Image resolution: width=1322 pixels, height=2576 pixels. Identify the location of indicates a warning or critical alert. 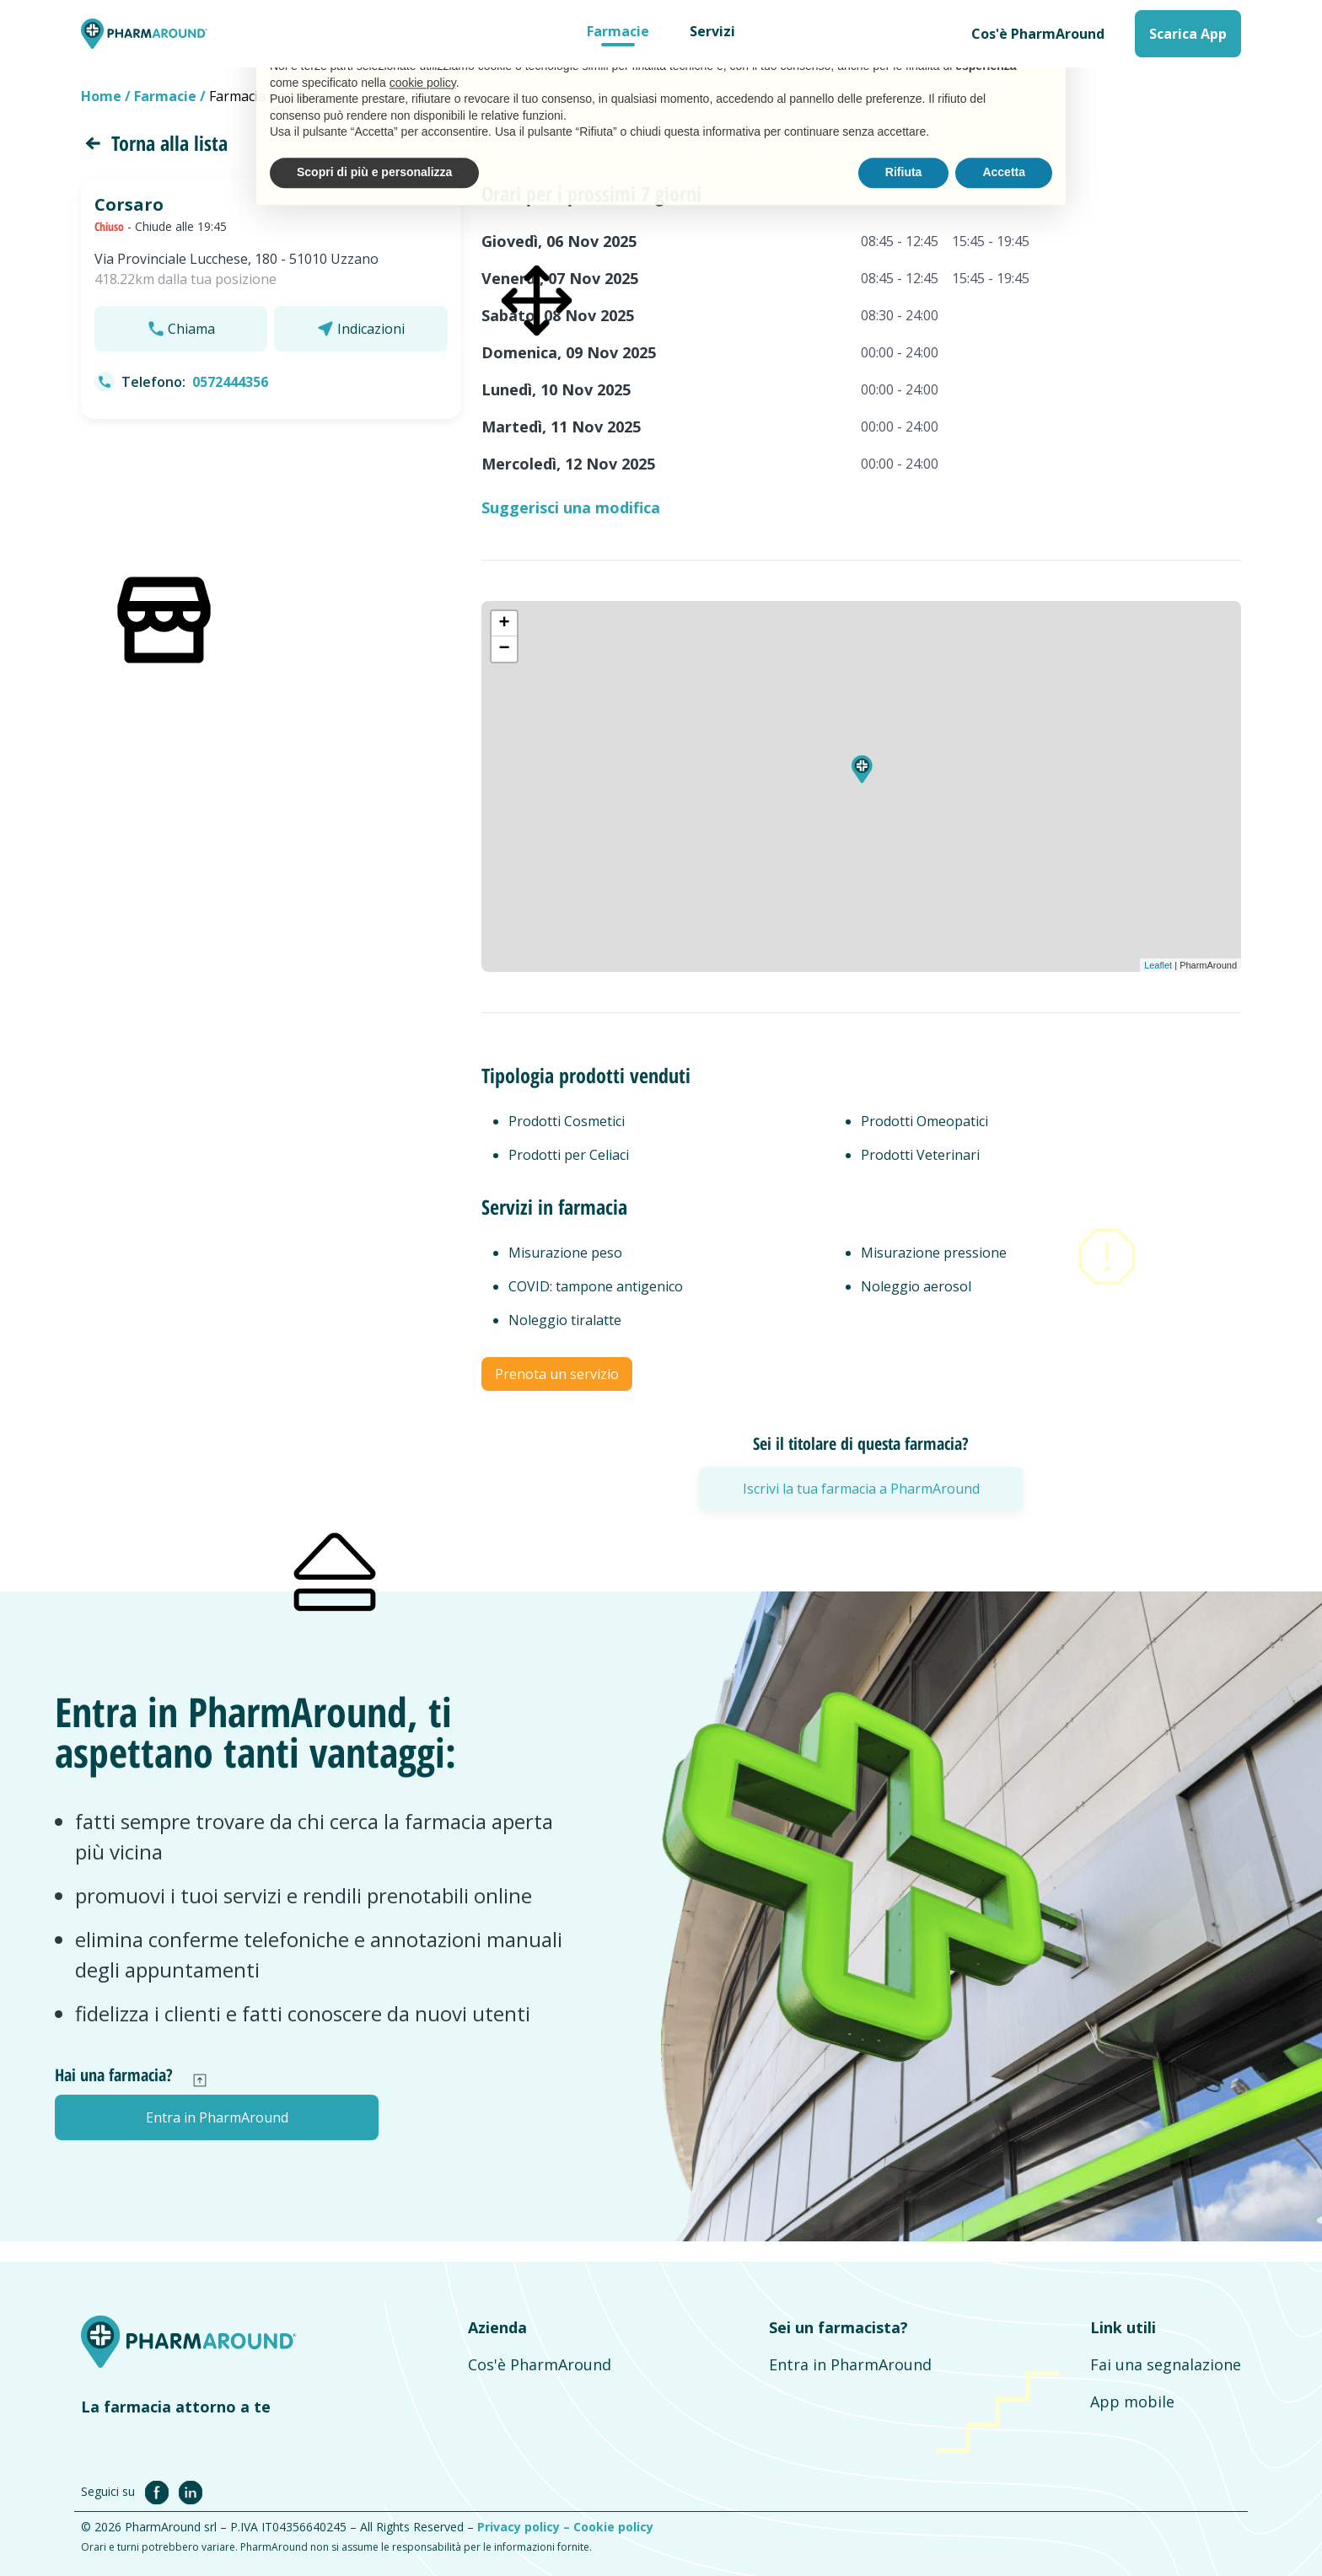
(1107, 1257).